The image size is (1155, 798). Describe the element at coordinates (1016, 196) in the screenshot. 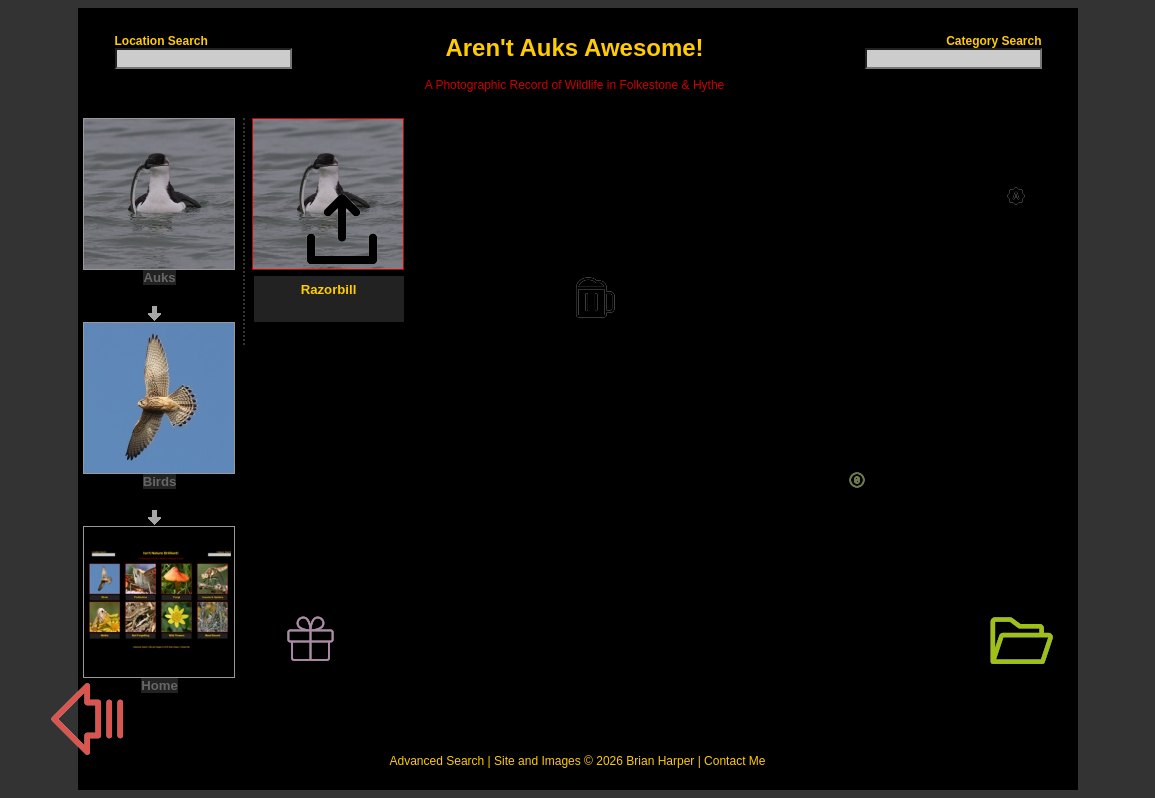

I see `enable automatic brightness adjustment` at that location.